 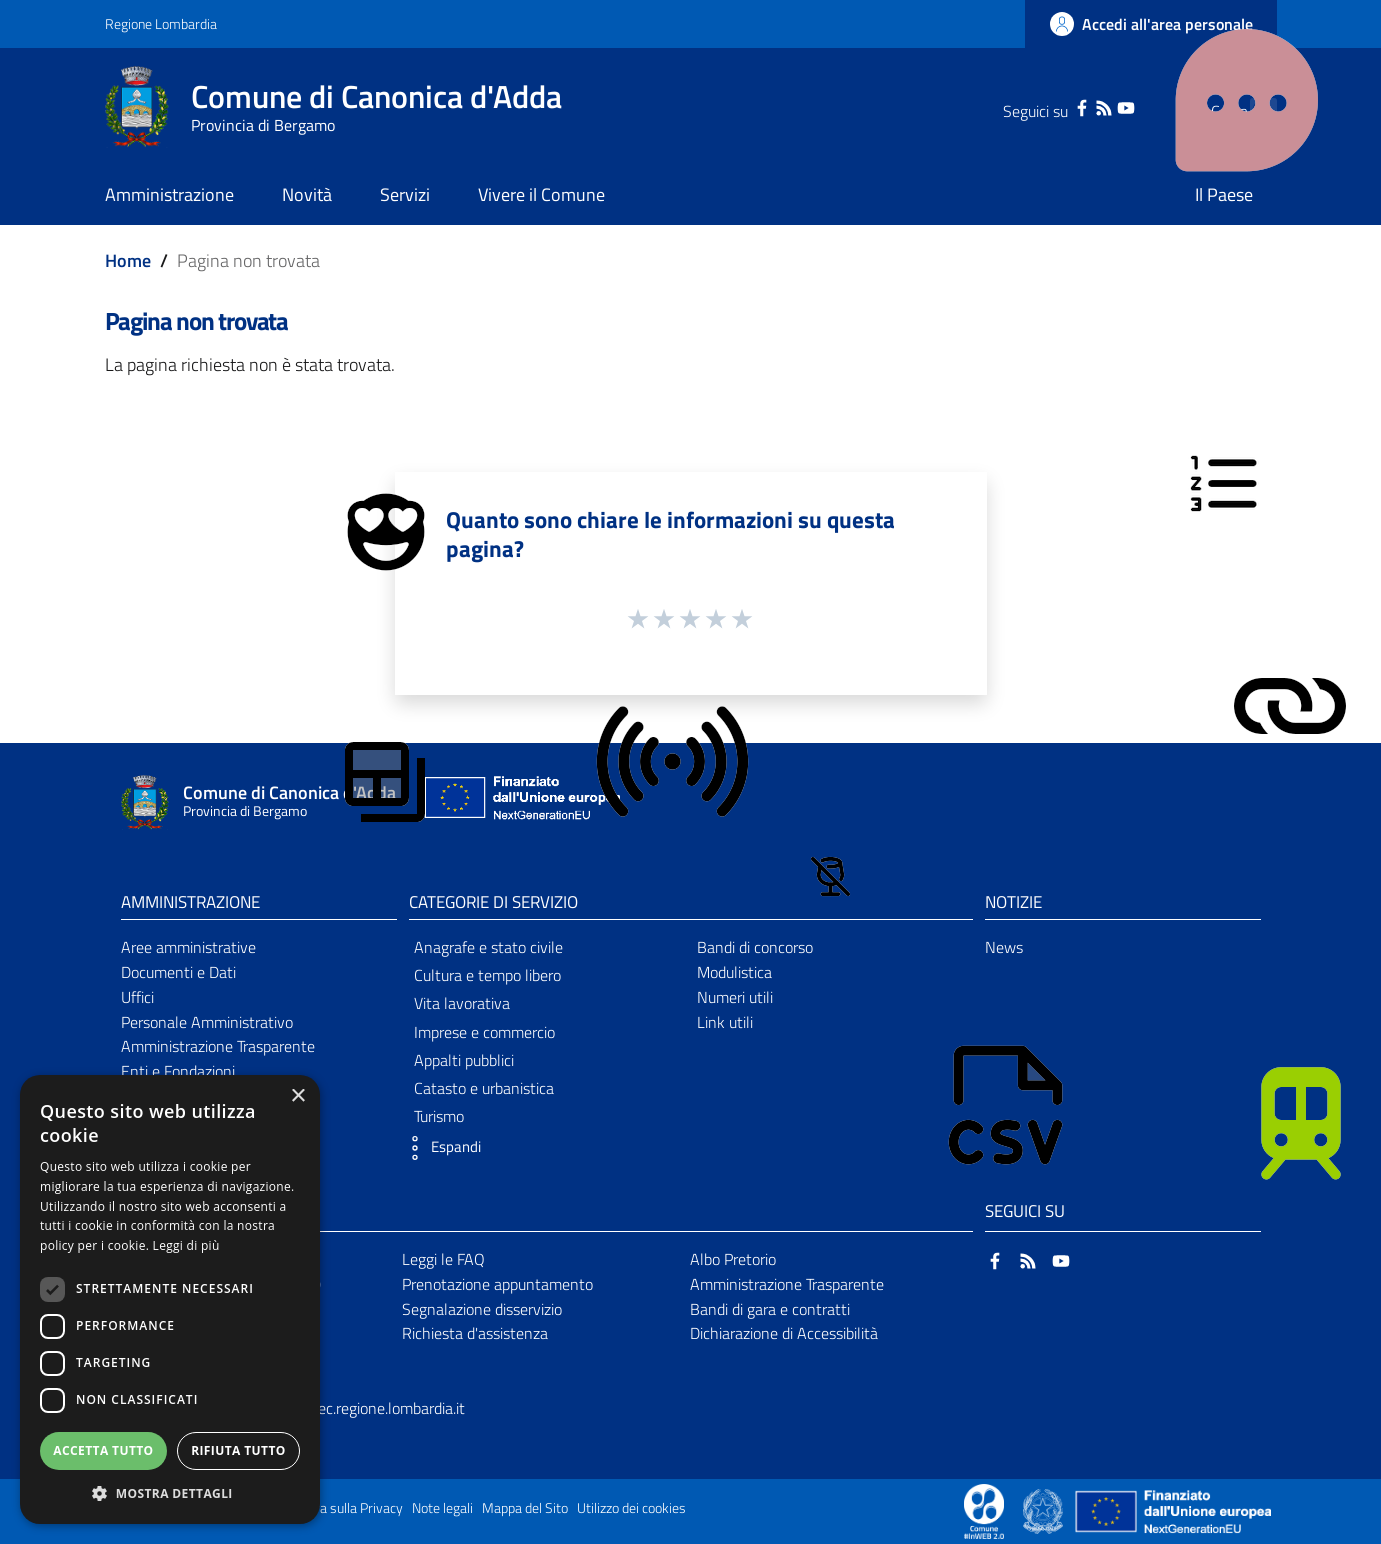 What do you see at coordinates (1244, 103) in the screenshot?
I see `open chat or messaging` at bounding box center [1244, 103].